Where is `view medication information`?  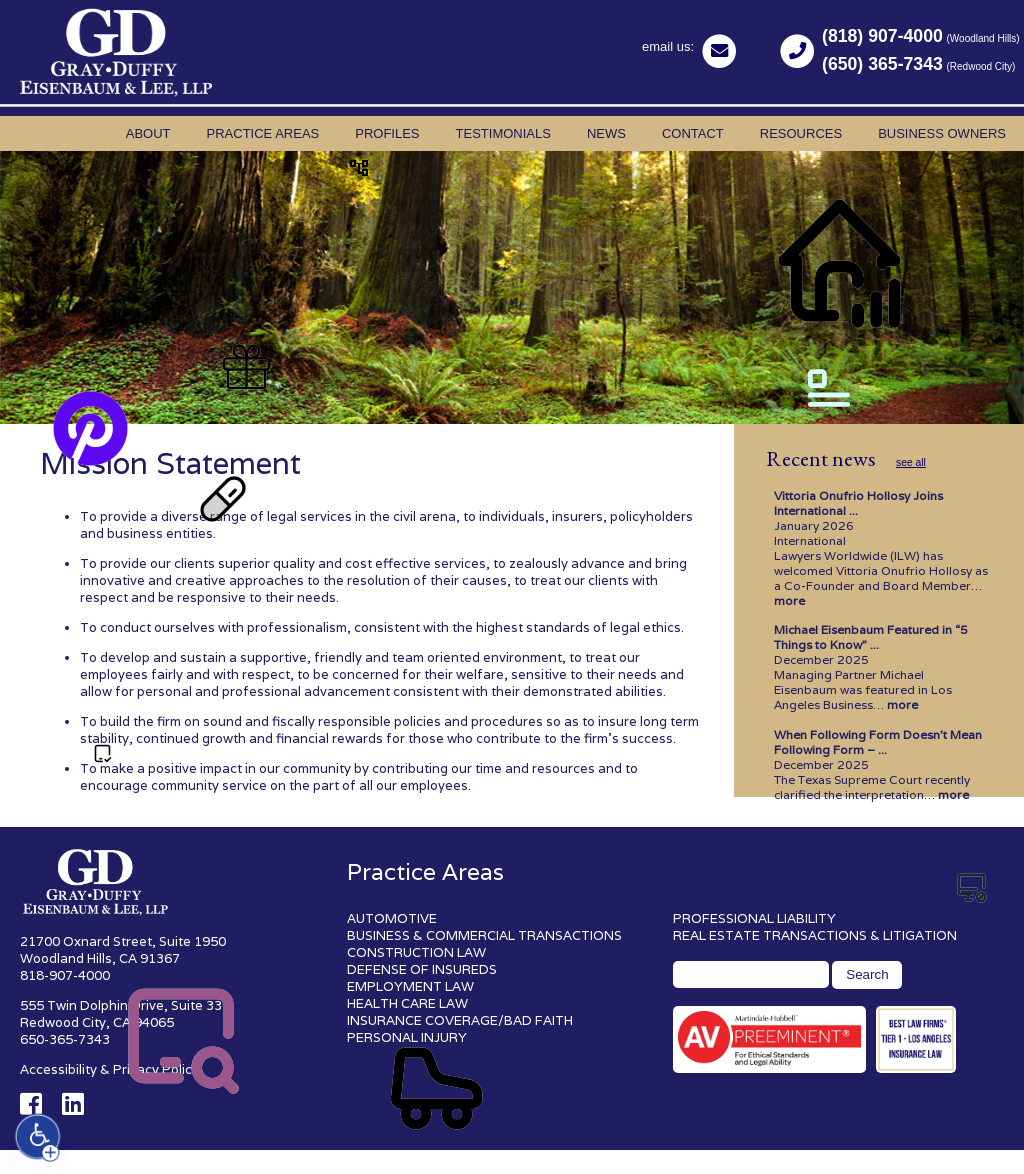 view medication information is located at coordinates (223, 499).